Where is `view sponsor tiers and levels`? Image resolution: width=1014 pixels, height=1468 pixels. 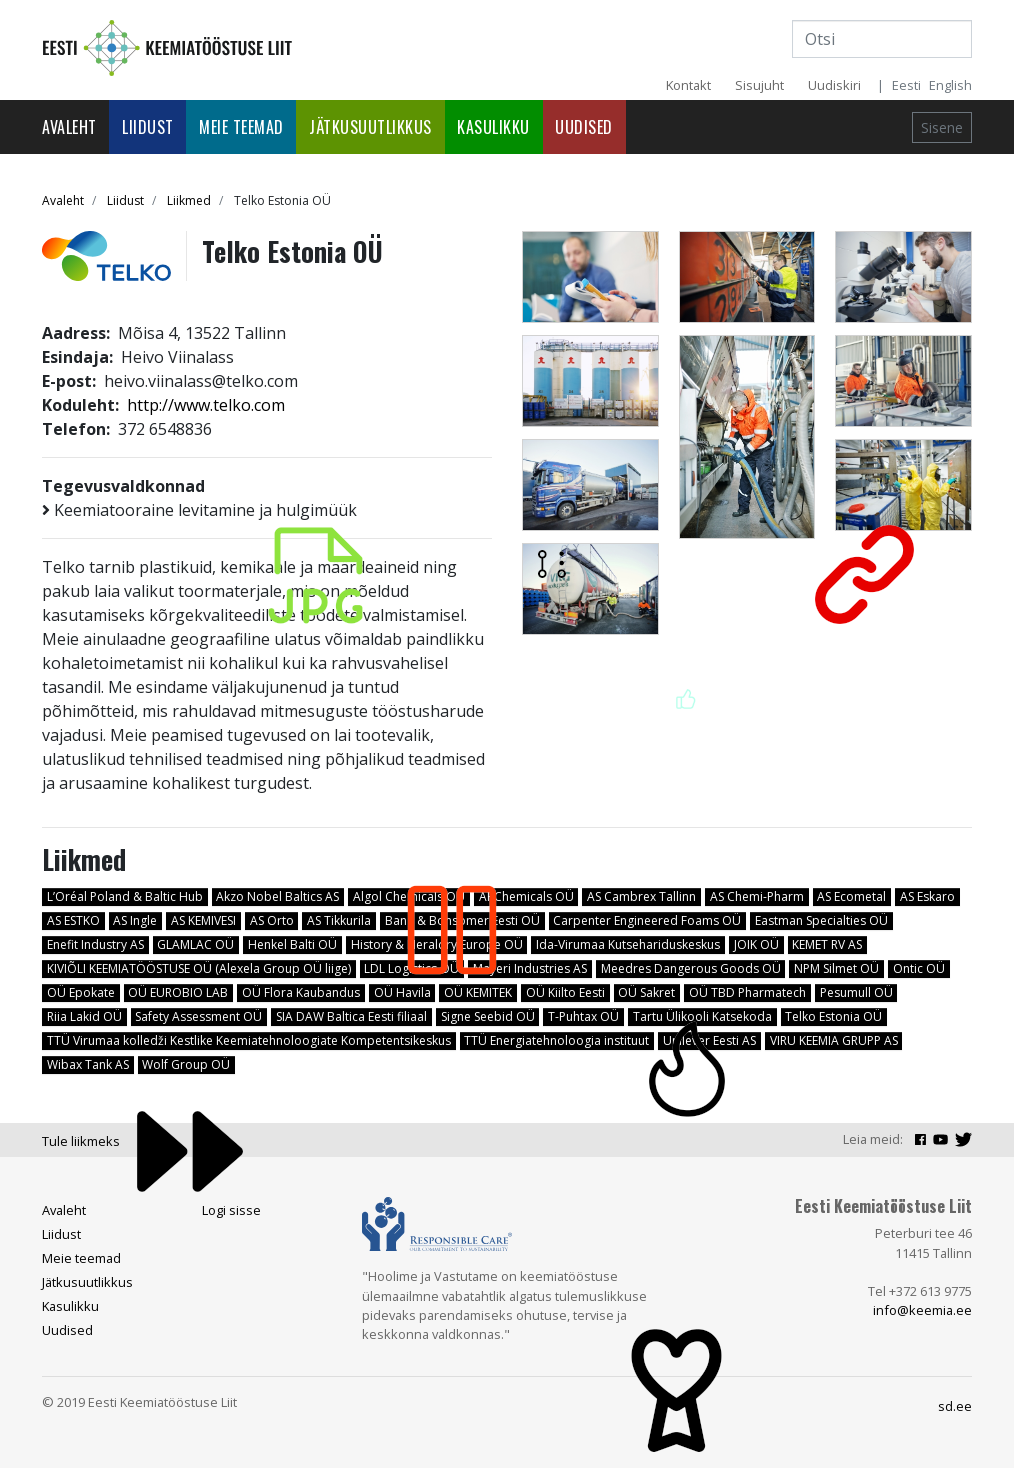 view sponsor tiers and levels is located at coordinates (676, 1386).